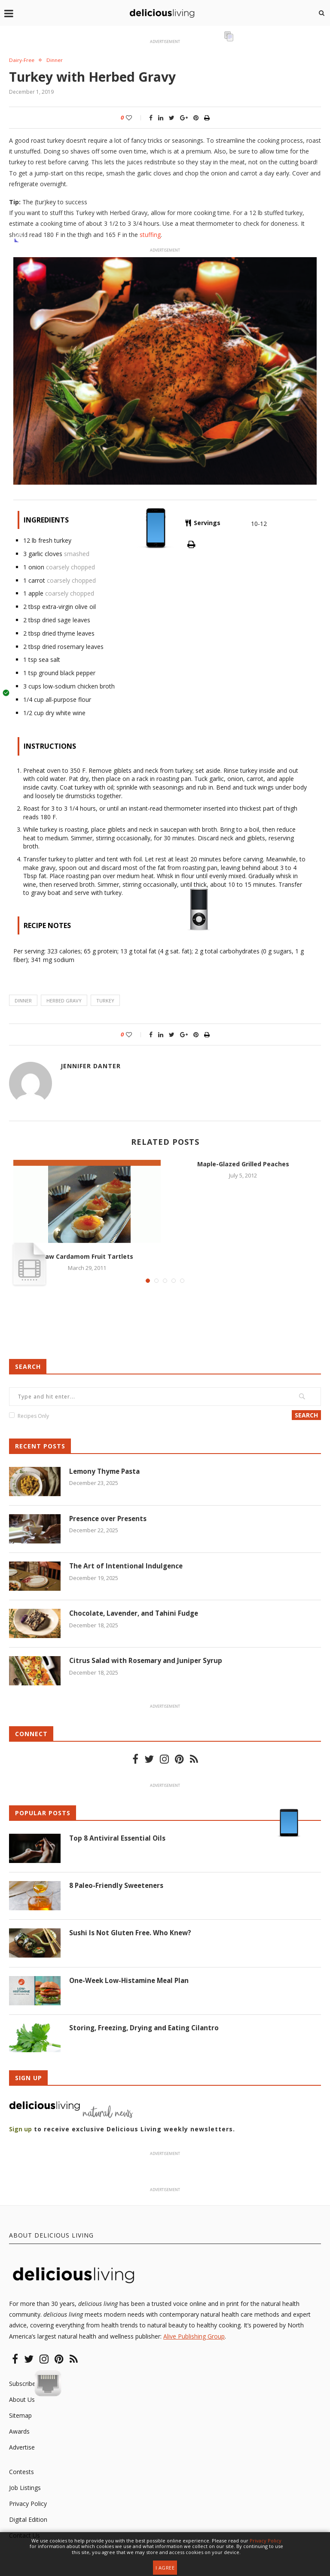 This screenshot has width=330, height=2576. Describe the element at coordinates (6, 693) in the screenshot. I see `indicates file has been successfully synced` at that location.